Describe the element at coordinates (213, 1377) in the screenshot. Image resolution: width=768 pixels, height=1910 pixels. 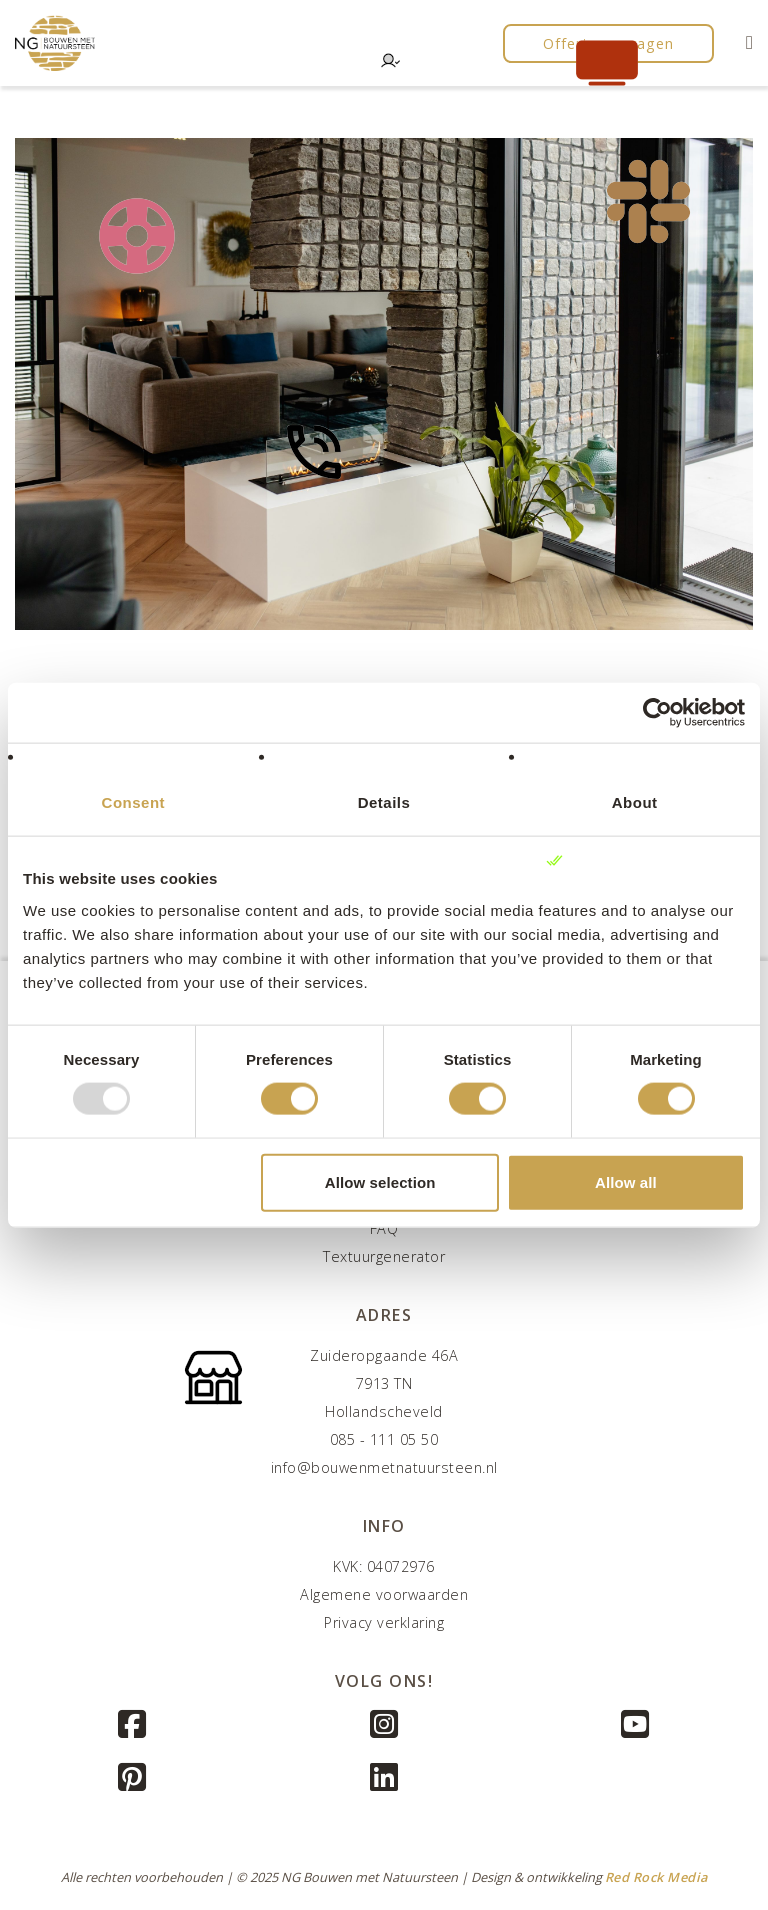
I see `browse or access the store` at that location.